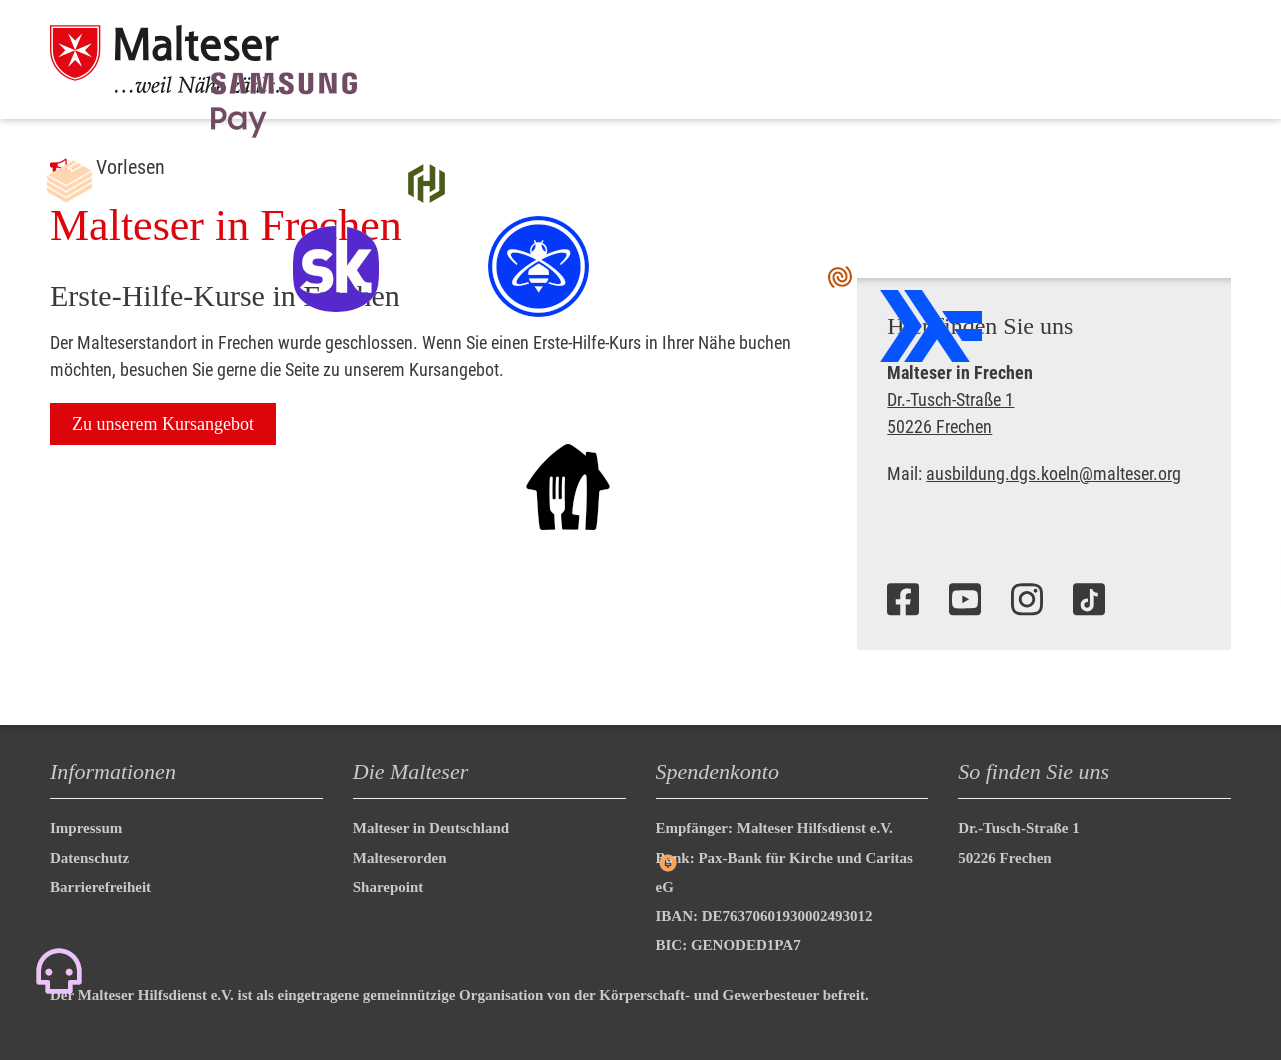 The height and width of the screenshot is (1060, 1281). Describe the element at coordinates (284, 105) in the screenshot. I see `pay with samsung pay` at that location.